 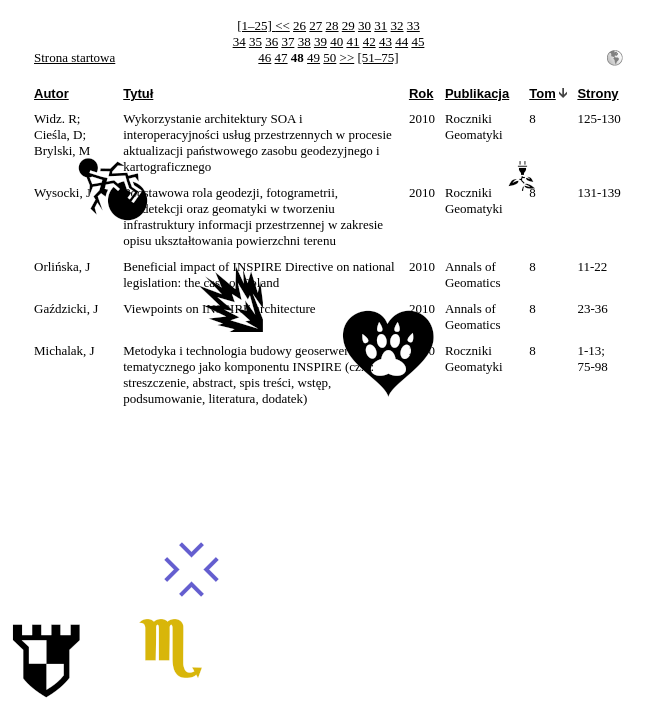 I want to click on indicates eco-friendly or sustainable energy mode, so click(x=522, y=175).